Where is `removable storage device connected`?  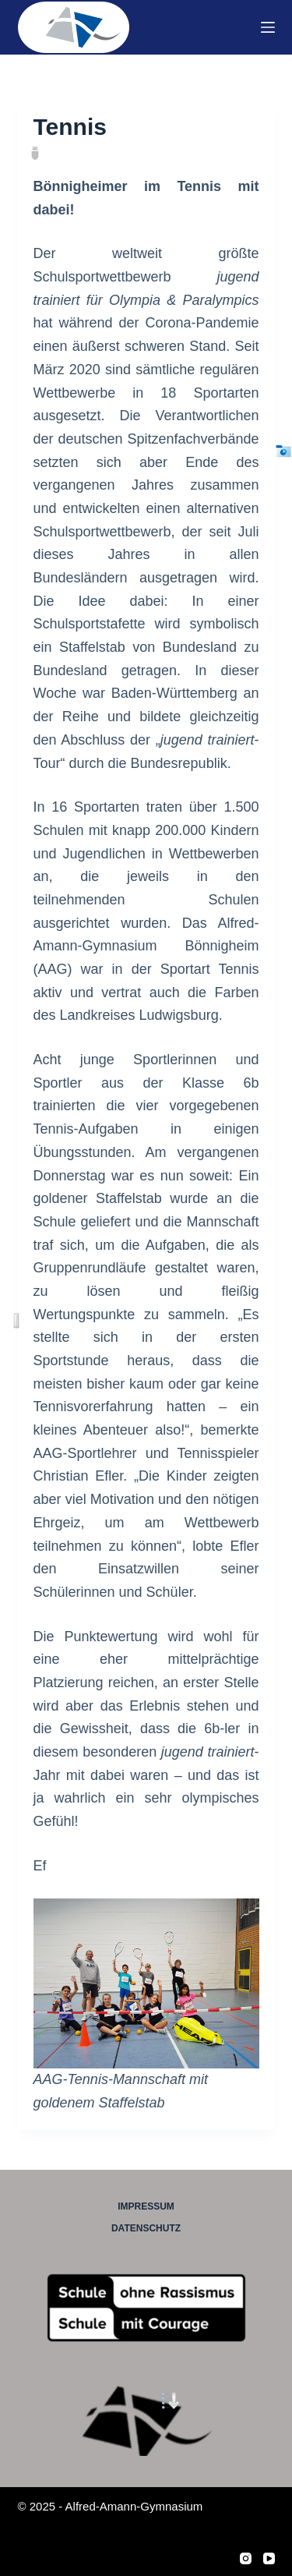
removable storage device connected is located at coordinates (35, 153).